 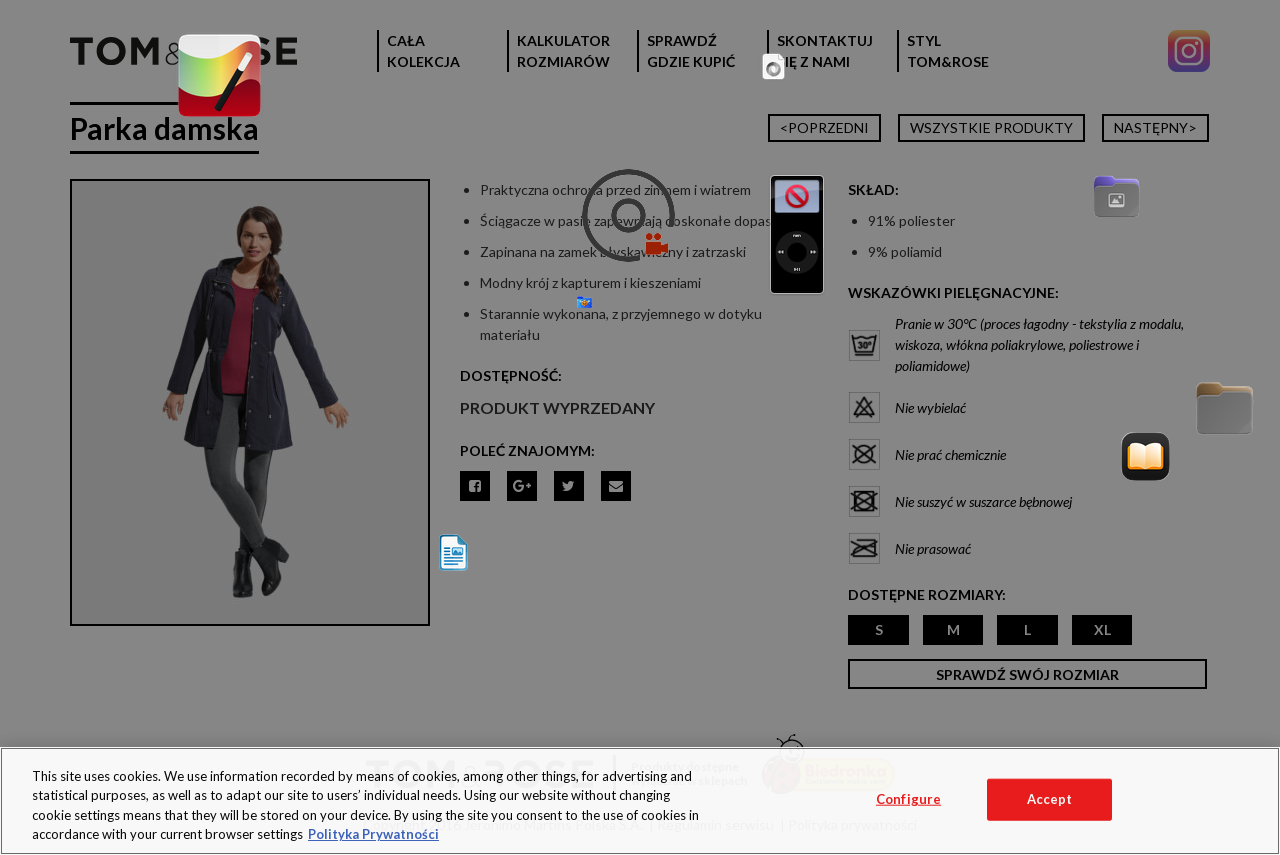 What do you see at coordinates (797, 235) in the screenshot?
I see `indicates an unavailable or disconnected iPod device` at bounding box center [797, 235].